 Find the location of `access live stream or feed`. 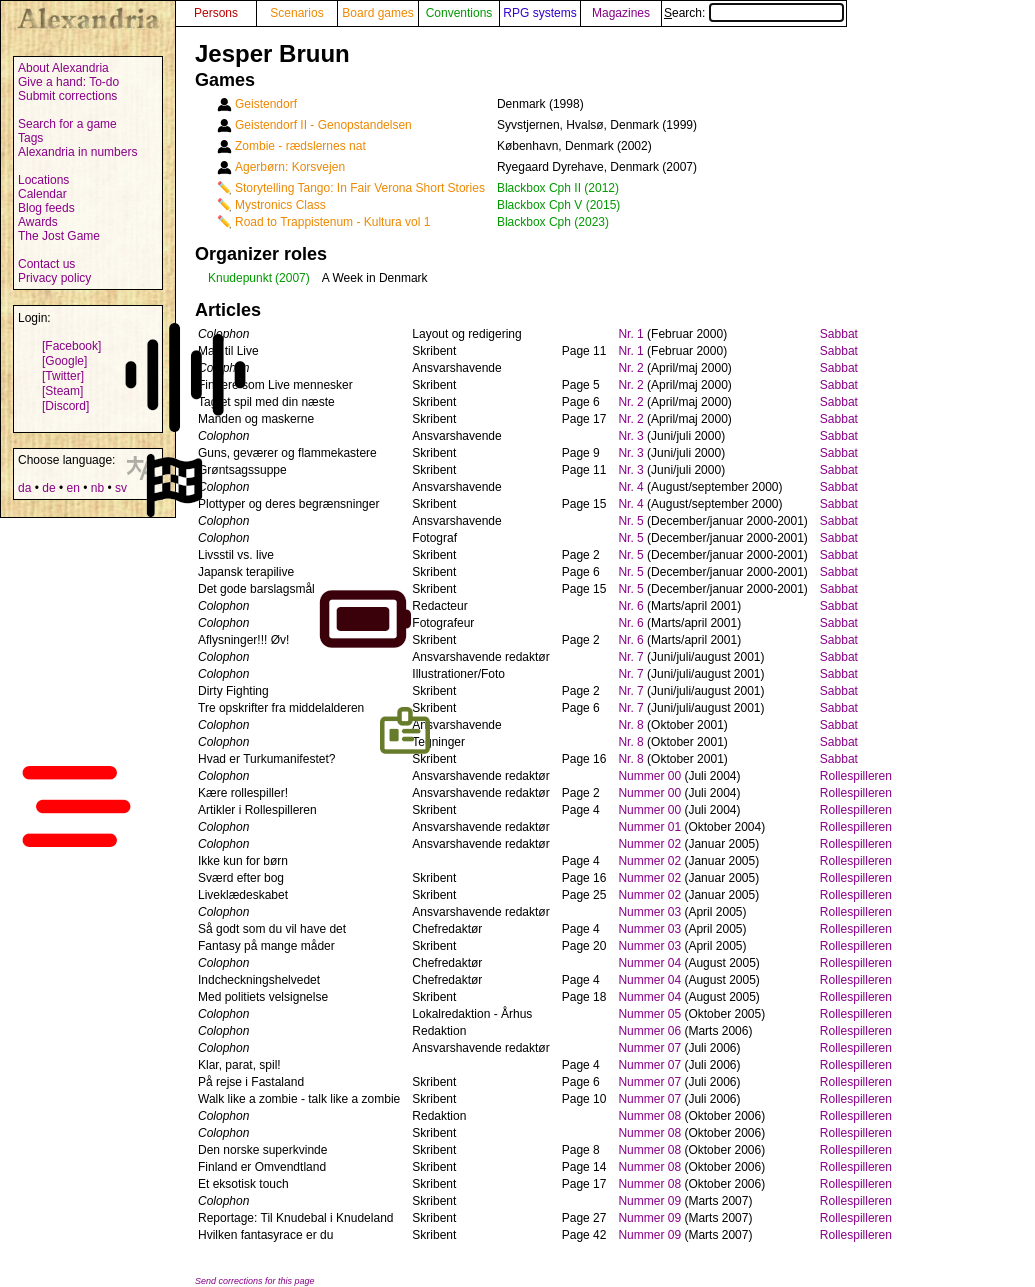

access live stream or feed is located at coordinates (76, 806).